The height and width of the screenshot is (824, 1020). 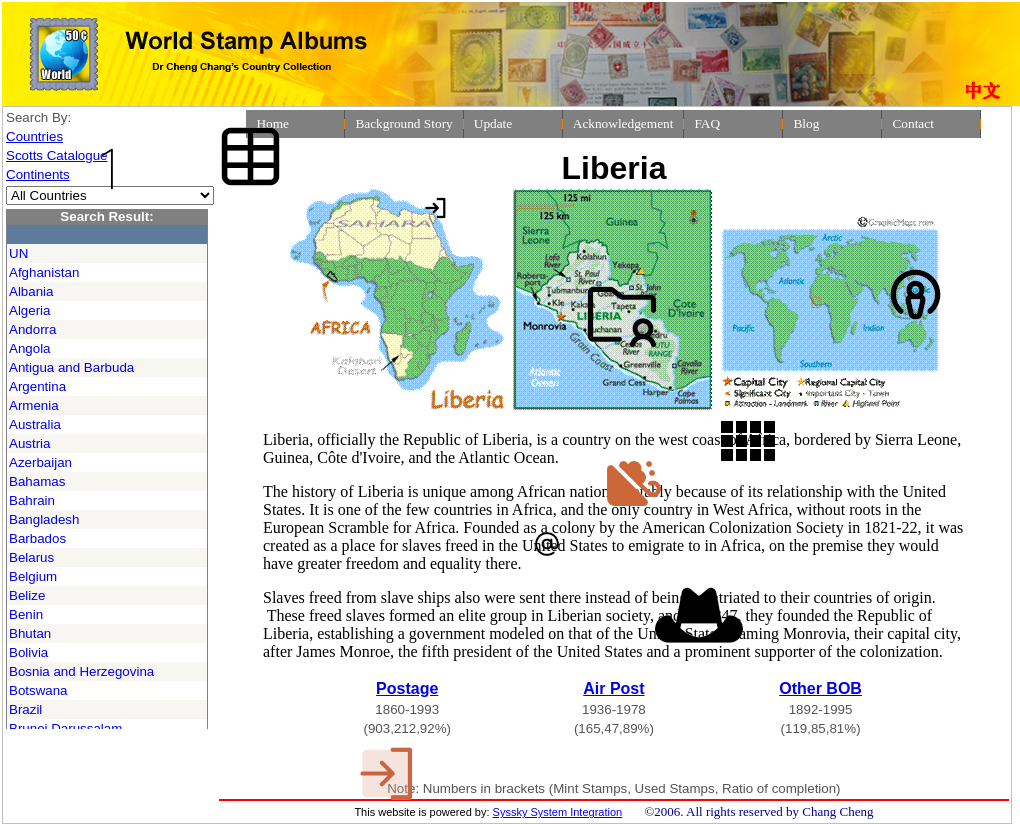 What do you see at coordinates (250, 156) in the screenshot?
I see `view data in table format` at bounding box center [250, 156].